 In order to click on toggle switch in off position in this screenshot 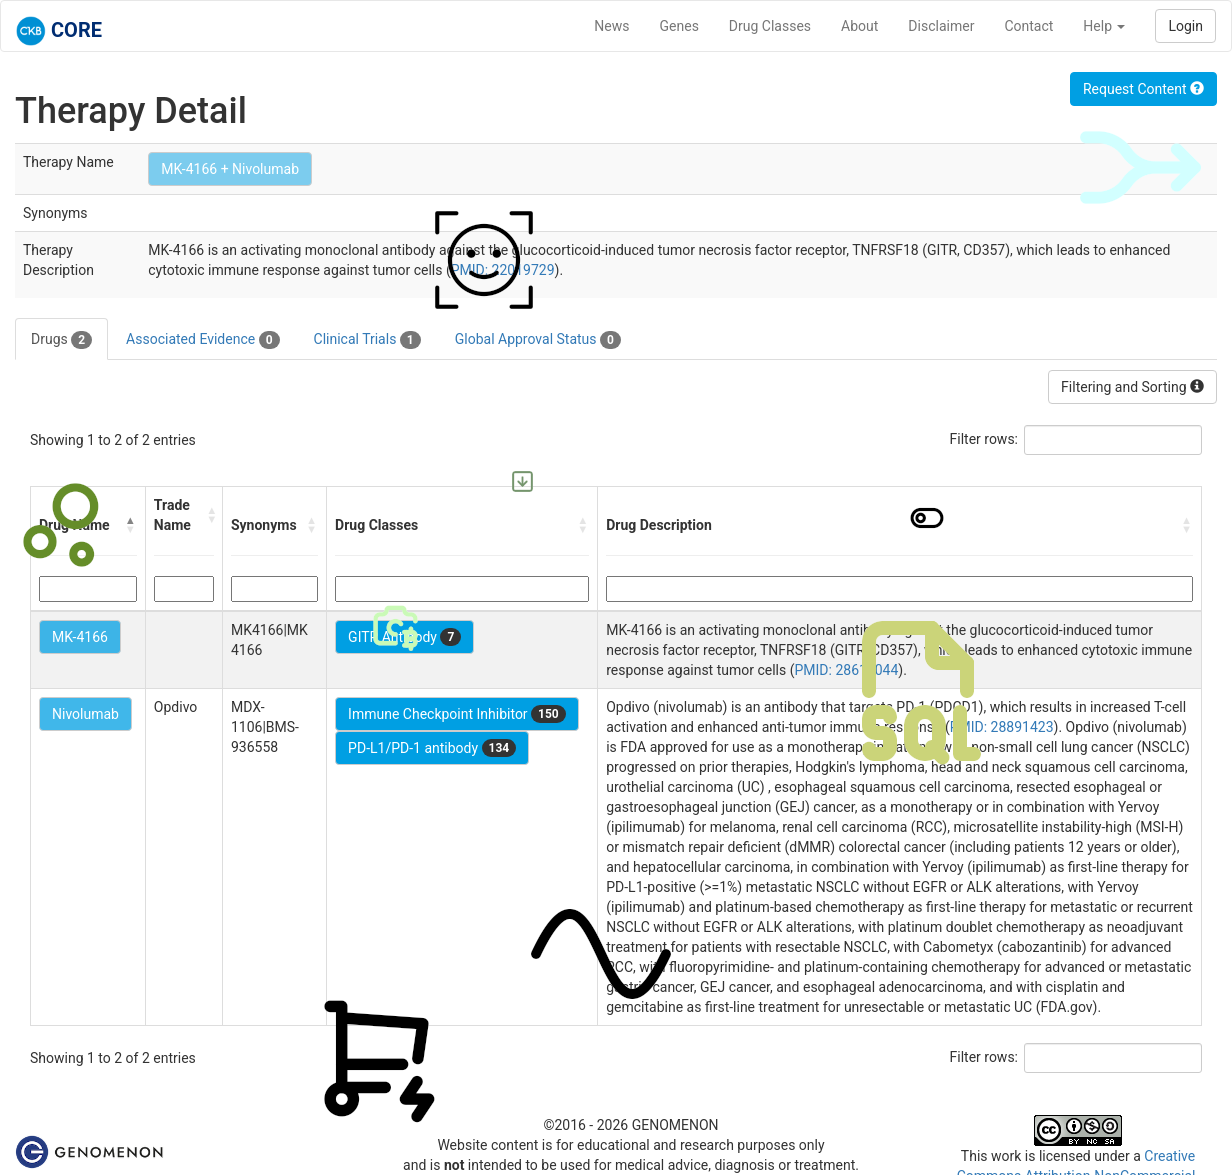, I will do `click(927, 518)`.